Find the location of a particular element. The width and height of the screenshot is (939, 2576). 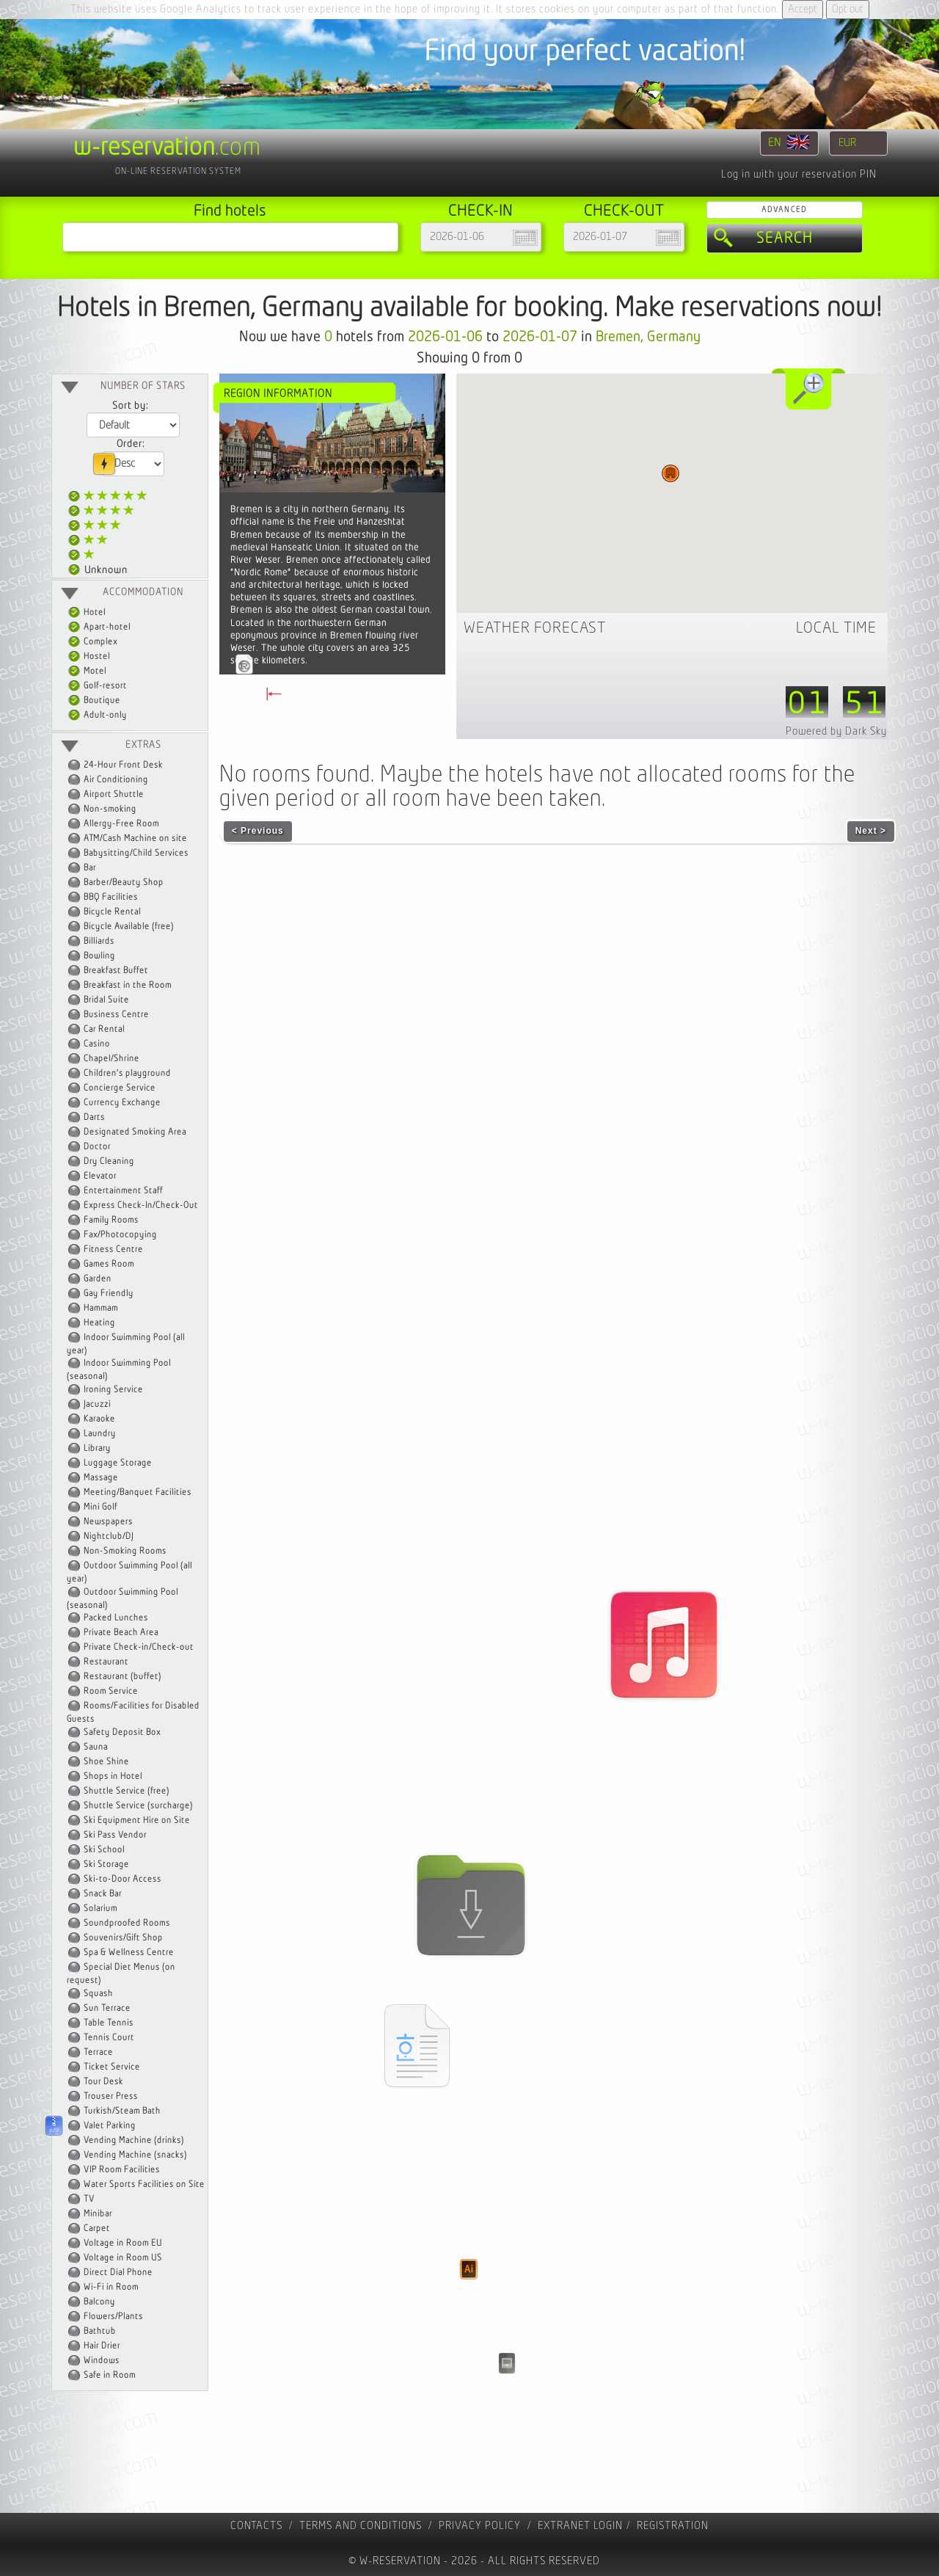

hancom hangul word processor document file is located at coordinates (417, 2045).